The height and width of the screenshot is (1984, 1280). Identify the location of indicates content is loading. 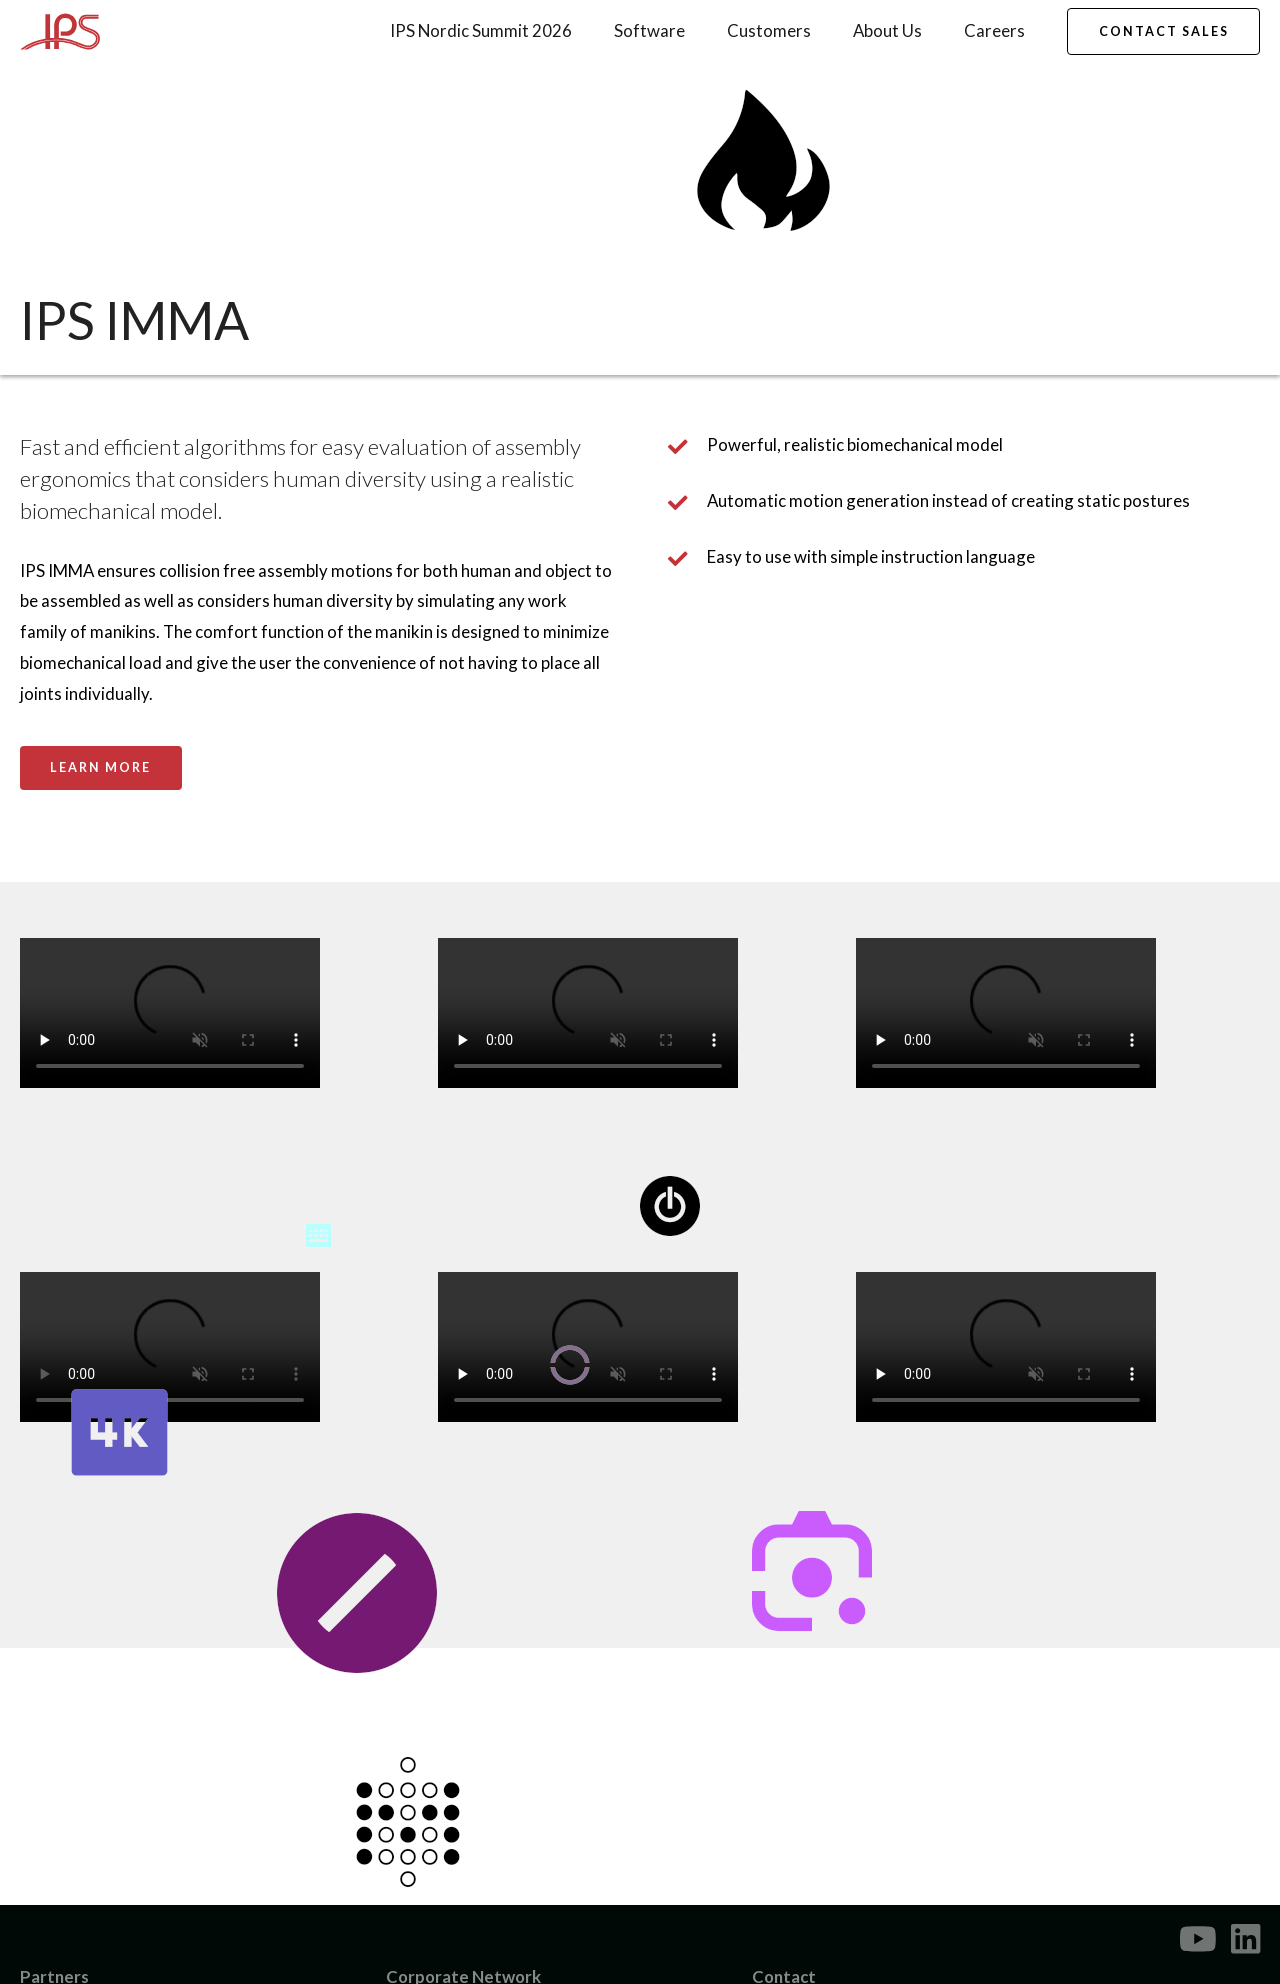
(570, 1365).